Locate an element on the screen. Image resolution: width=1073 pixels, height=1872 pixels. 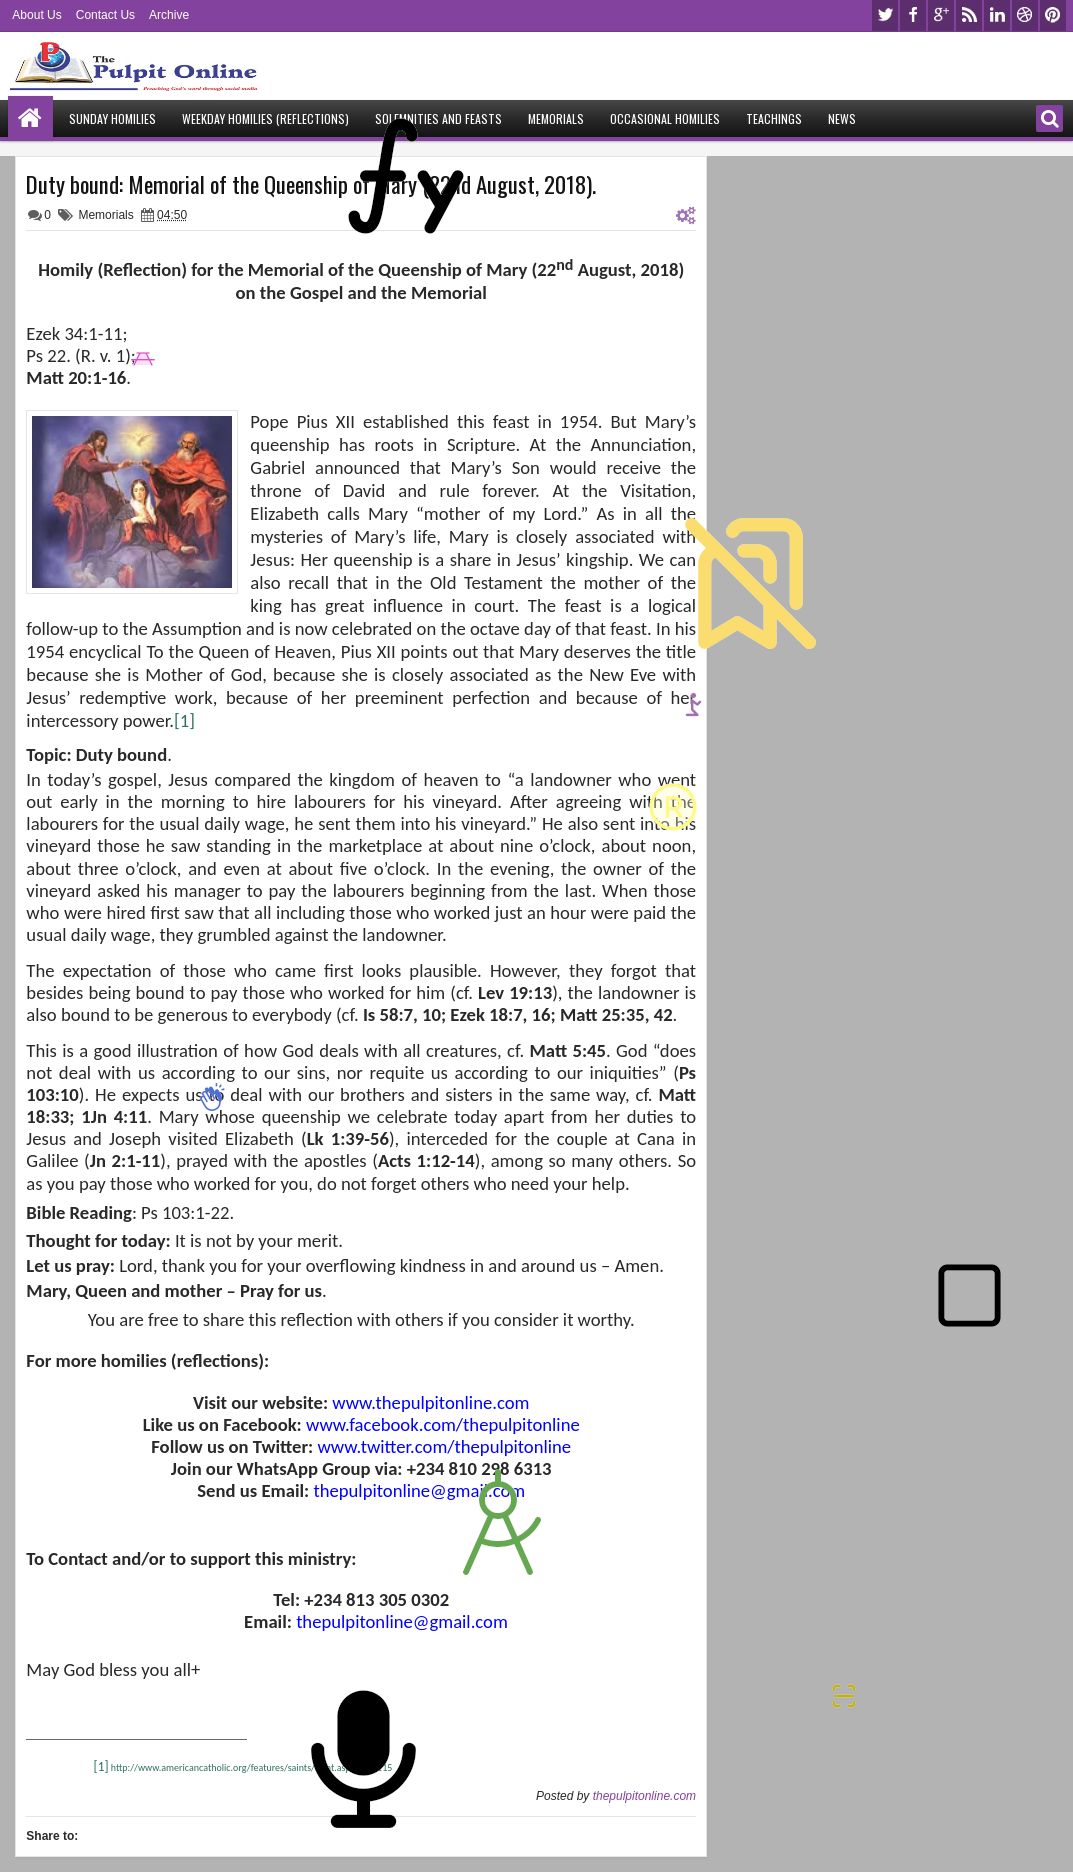
scan a QR code or barcode is located at coordinates (844, 1696).